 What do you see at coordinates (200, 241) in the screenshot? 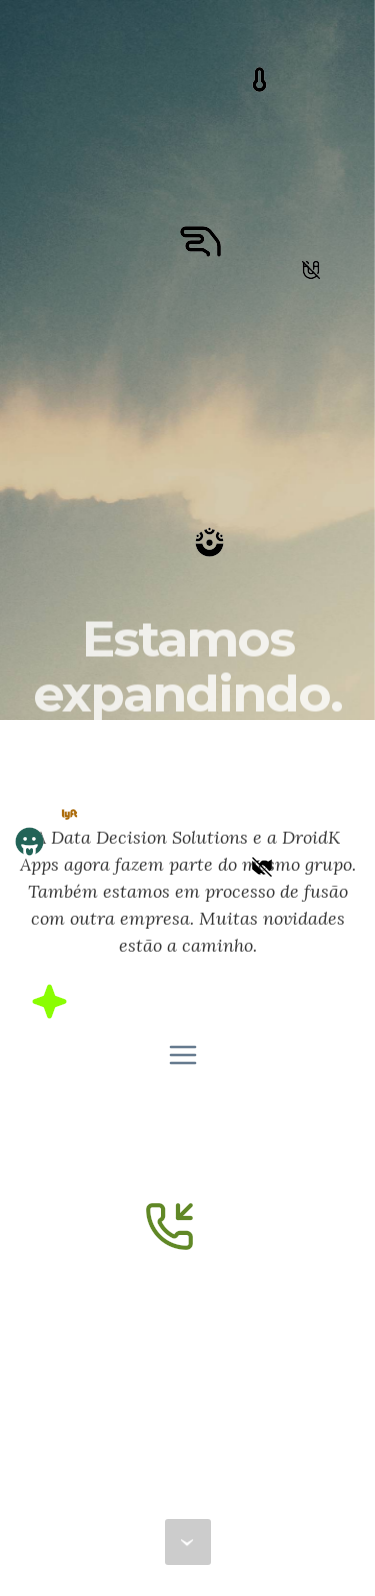
I see `lizard gesture in rock-paper-scissors-lizard-spock game` at bounding box center [200, 241].